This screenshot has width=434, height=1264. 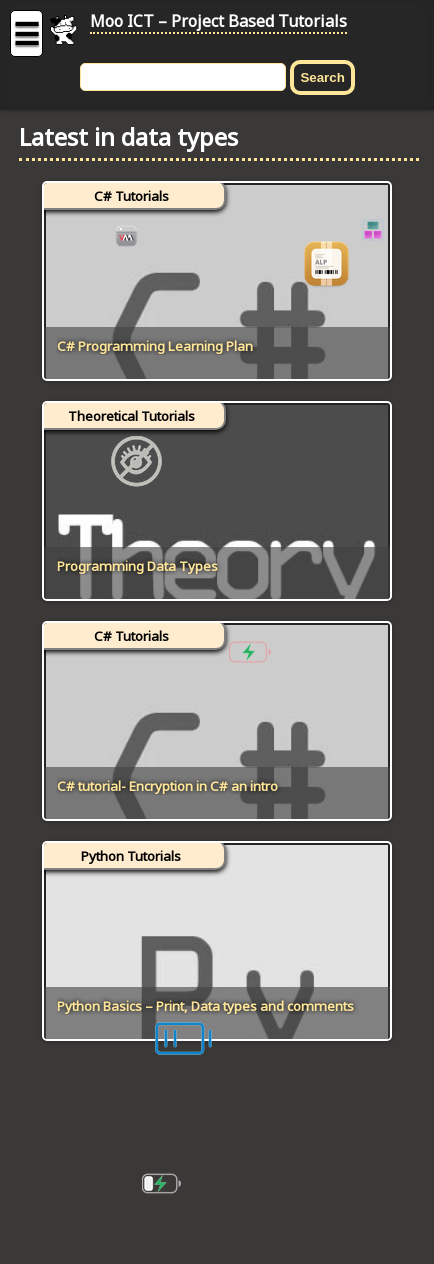 What do you see at coordinates (161, 1183) in the screenshot?
I see `indicates battery is charging at 20% capacity` at bounding box center [161, 1183].